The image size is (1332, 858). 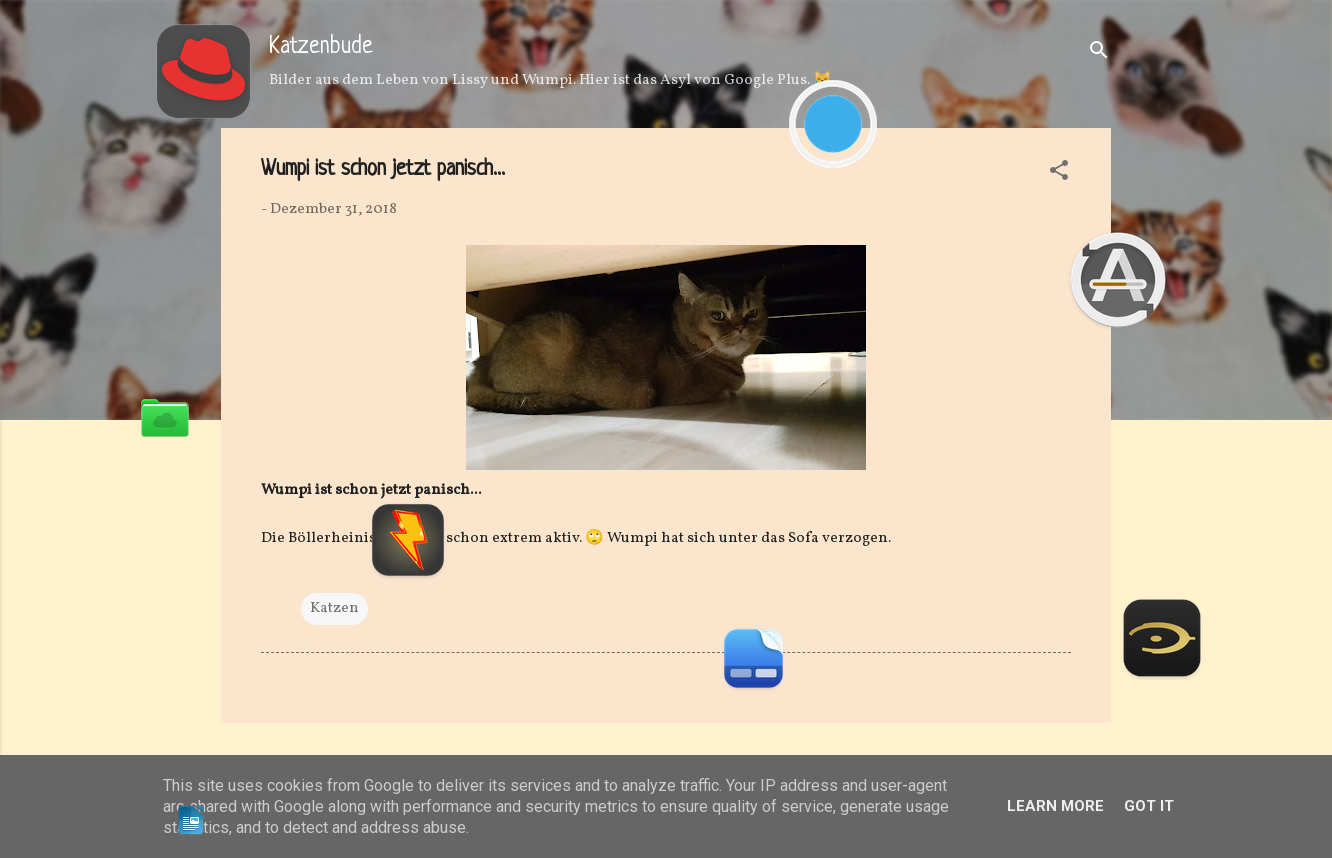 I want to click on open the halo app, so click(x=1162, y=638).